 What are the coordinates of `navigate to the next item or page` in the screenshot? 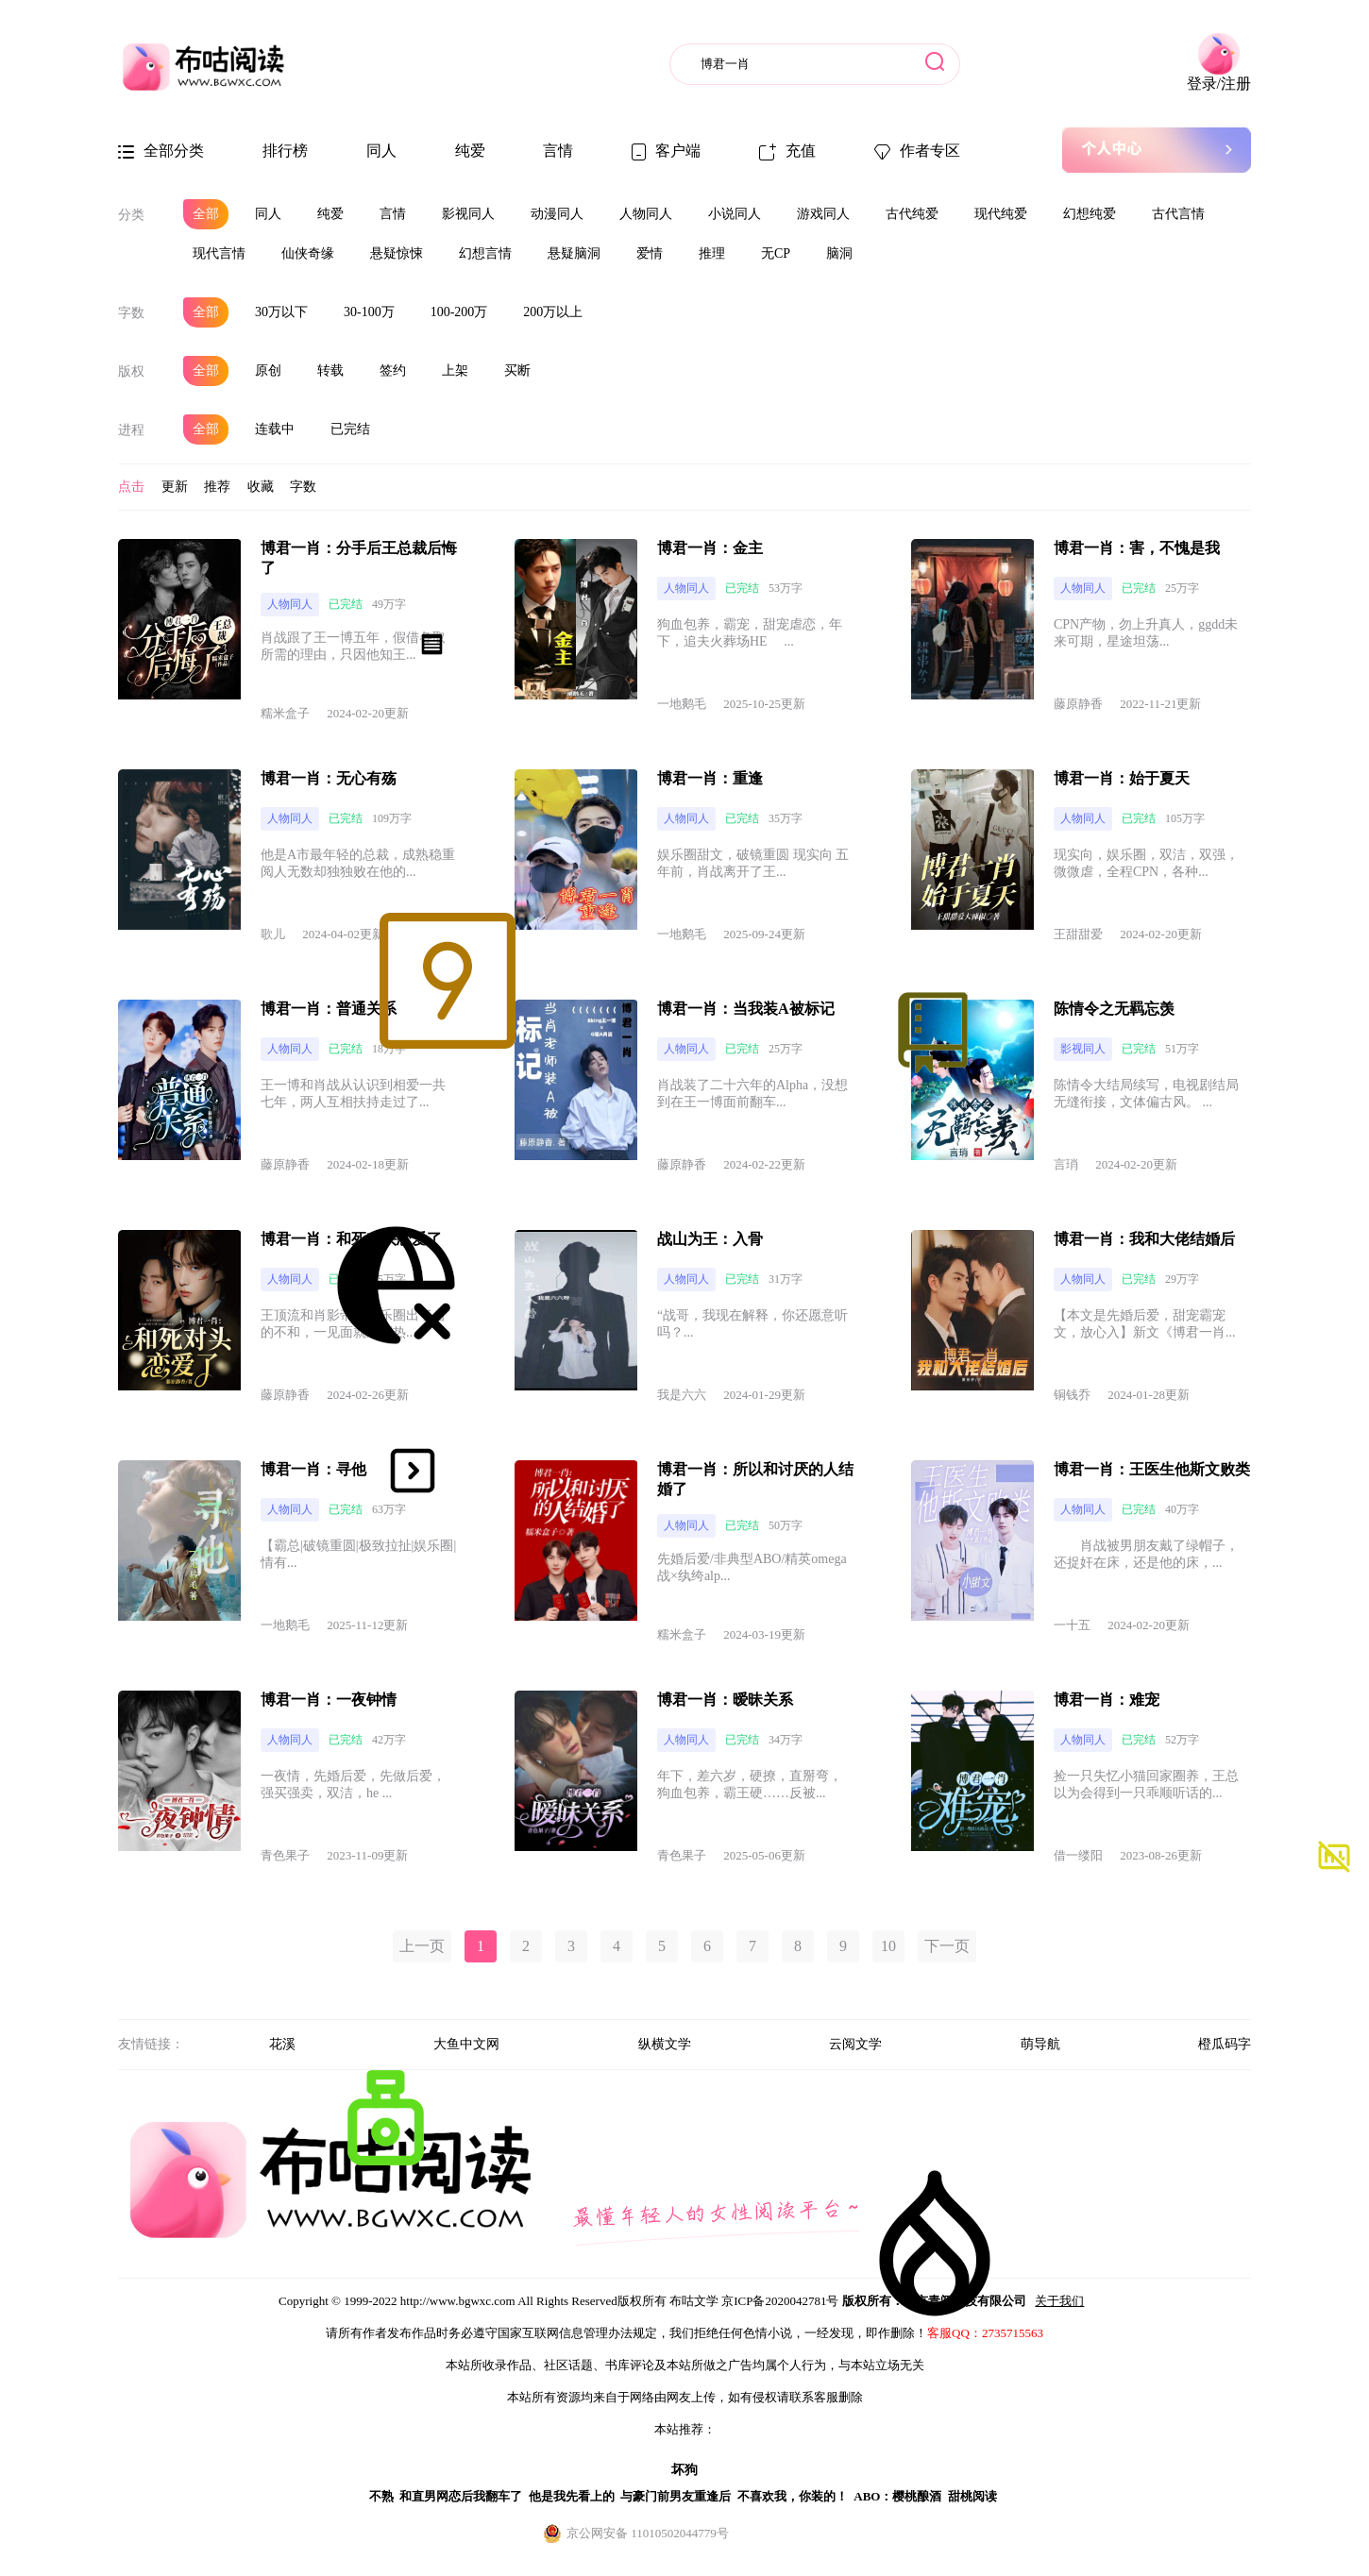 It's located at (413, 1471).